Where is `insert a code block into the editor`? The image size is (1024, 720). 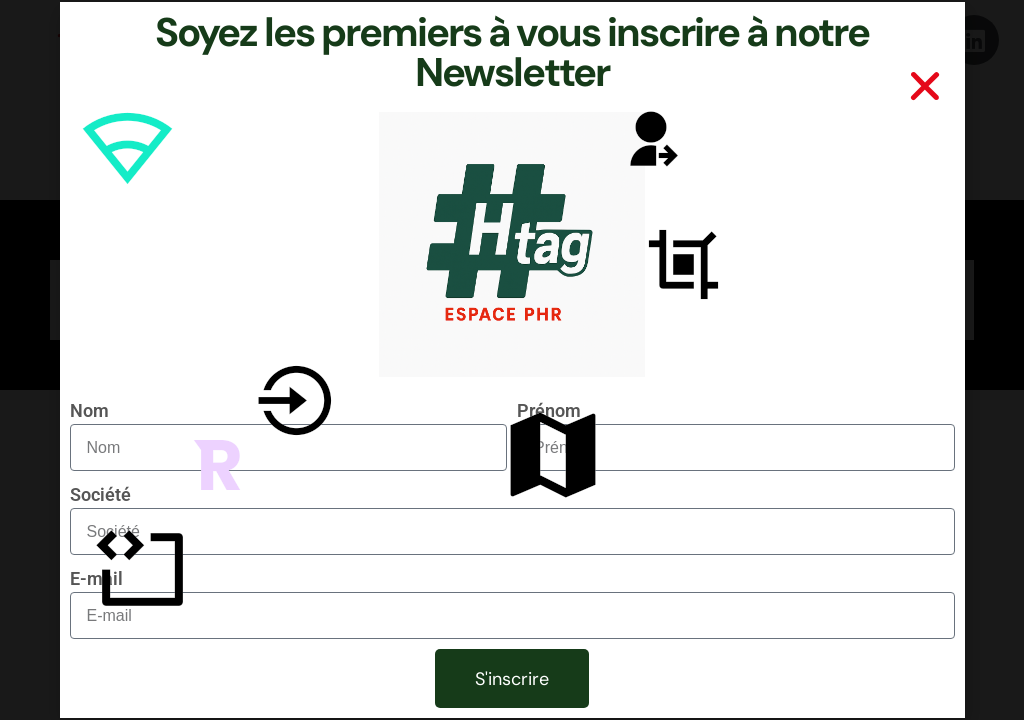
insert a code block into the editor is located at coordinates (142, 569).